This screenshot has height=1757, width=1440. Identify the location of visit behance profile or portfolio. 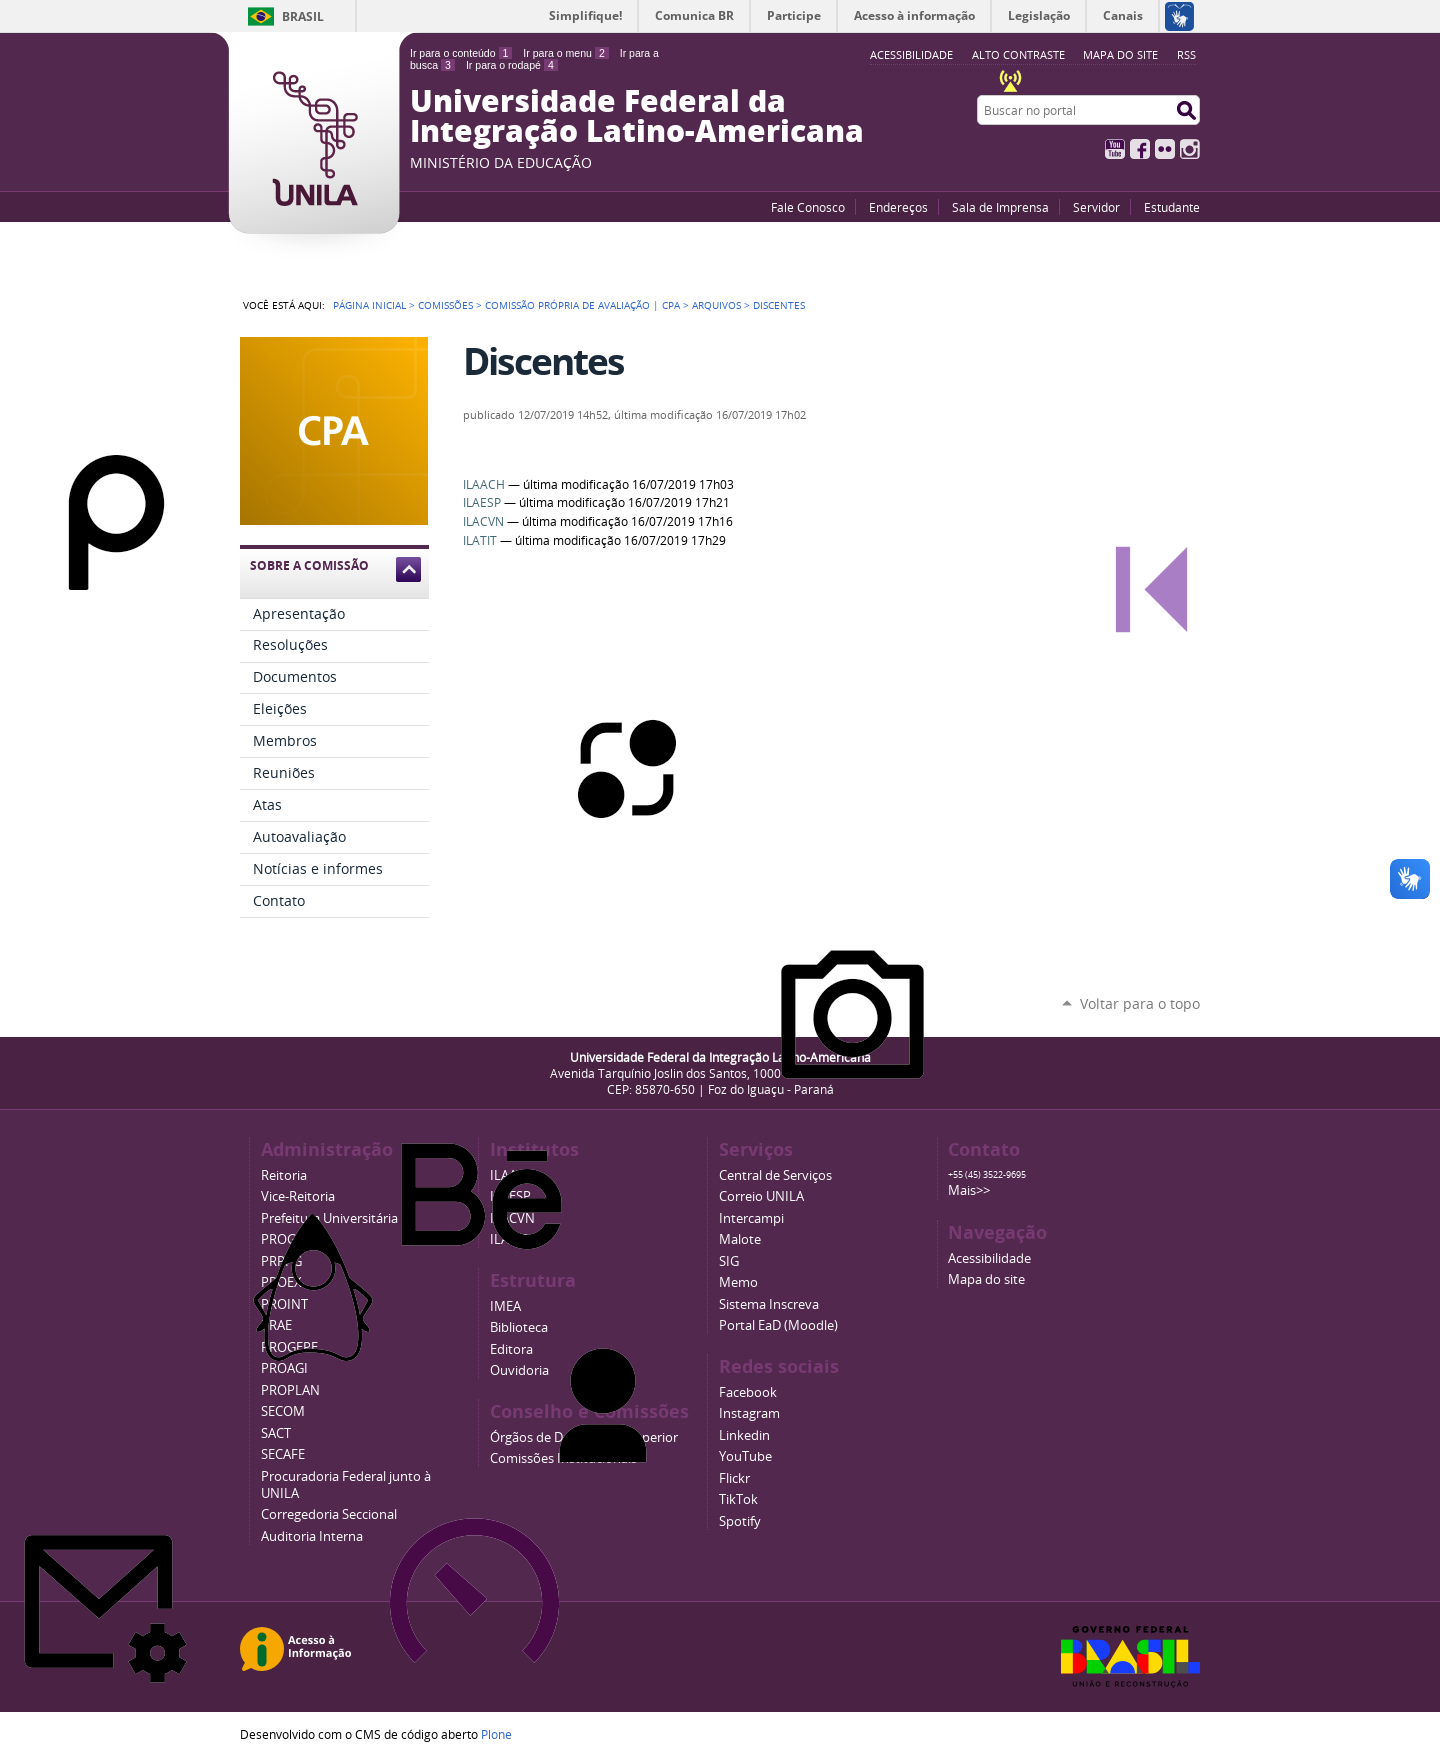
(481, 1194).